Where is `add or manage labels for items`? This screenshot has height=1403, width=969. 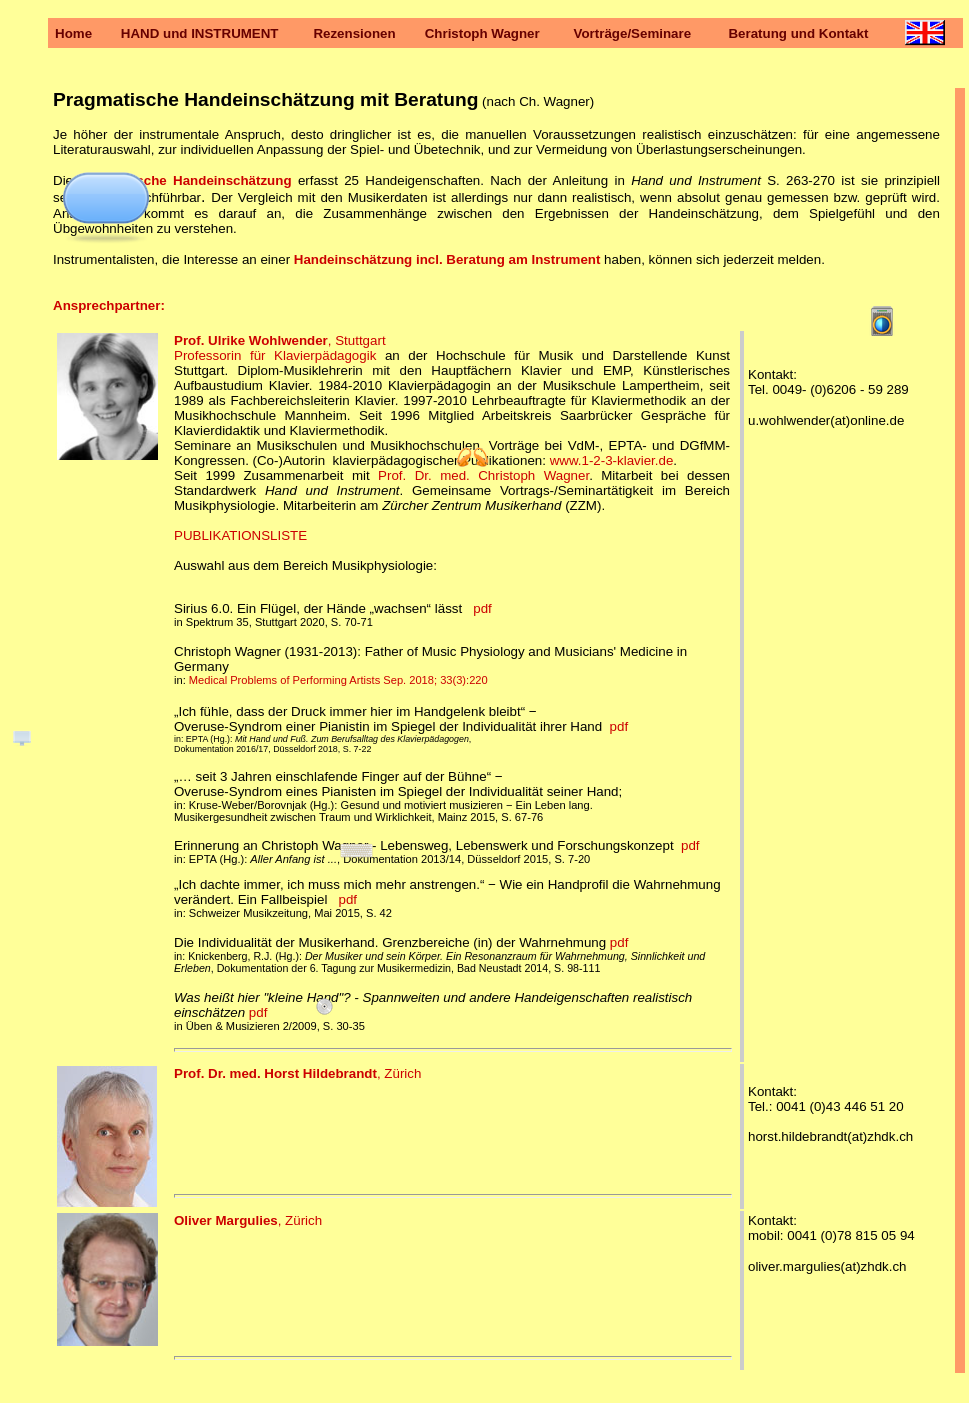
add or manage labels for items is located at coordinates (106, 202).